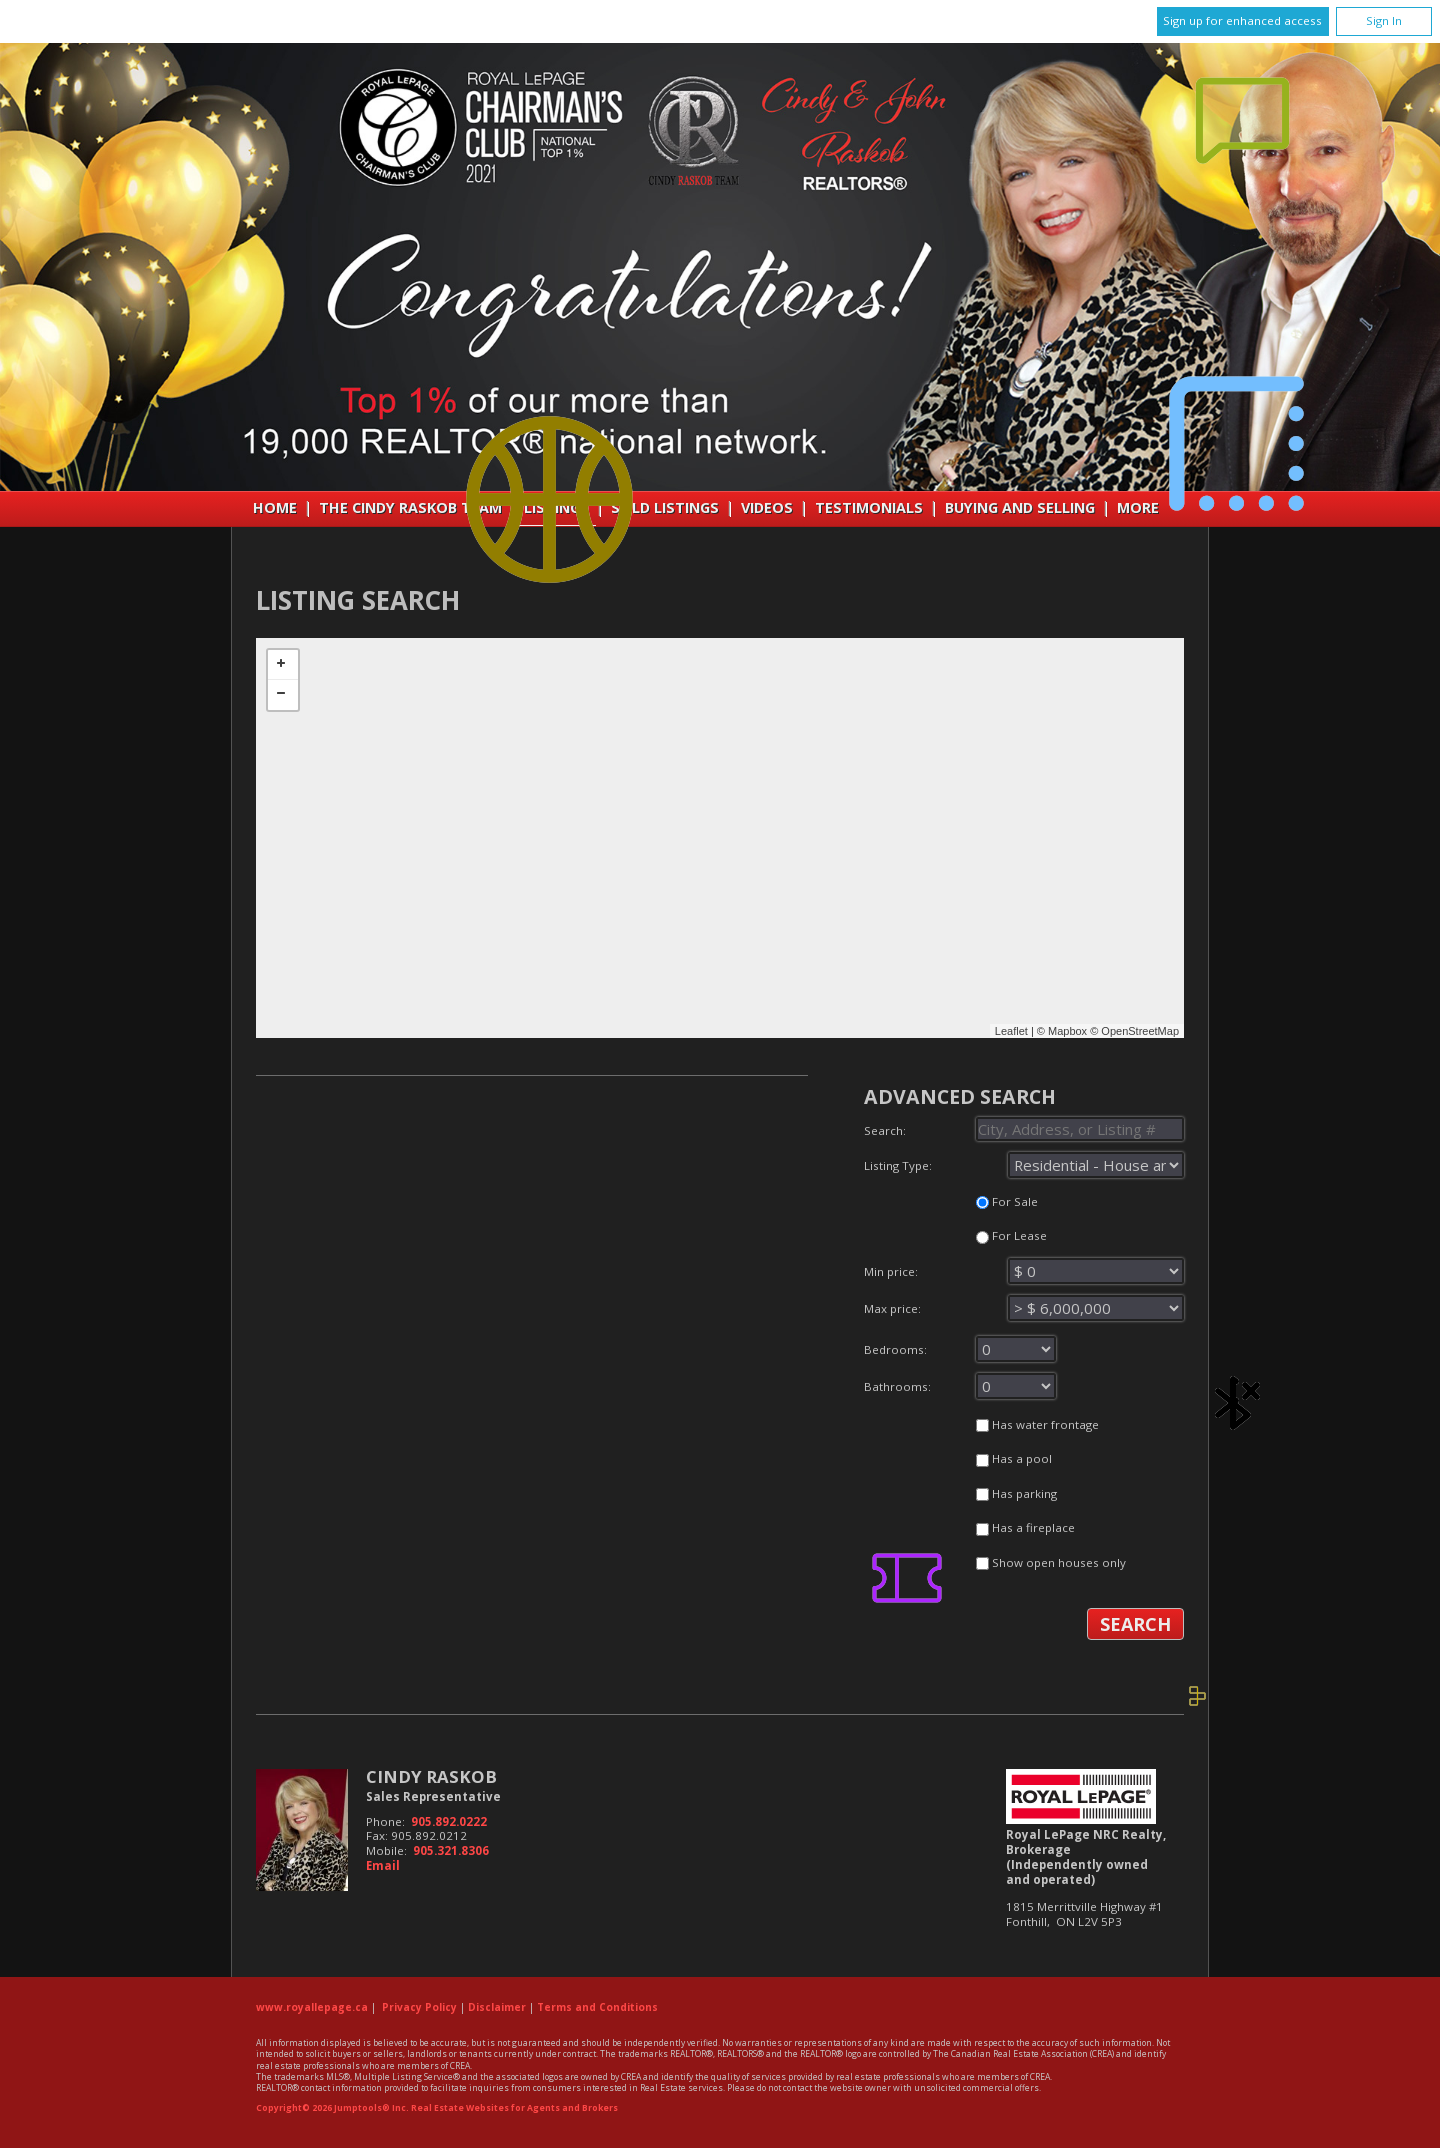 The height and width of the screenshot is (2148, 1440). I want to click on change border style for selected element, so click(1236, 443).